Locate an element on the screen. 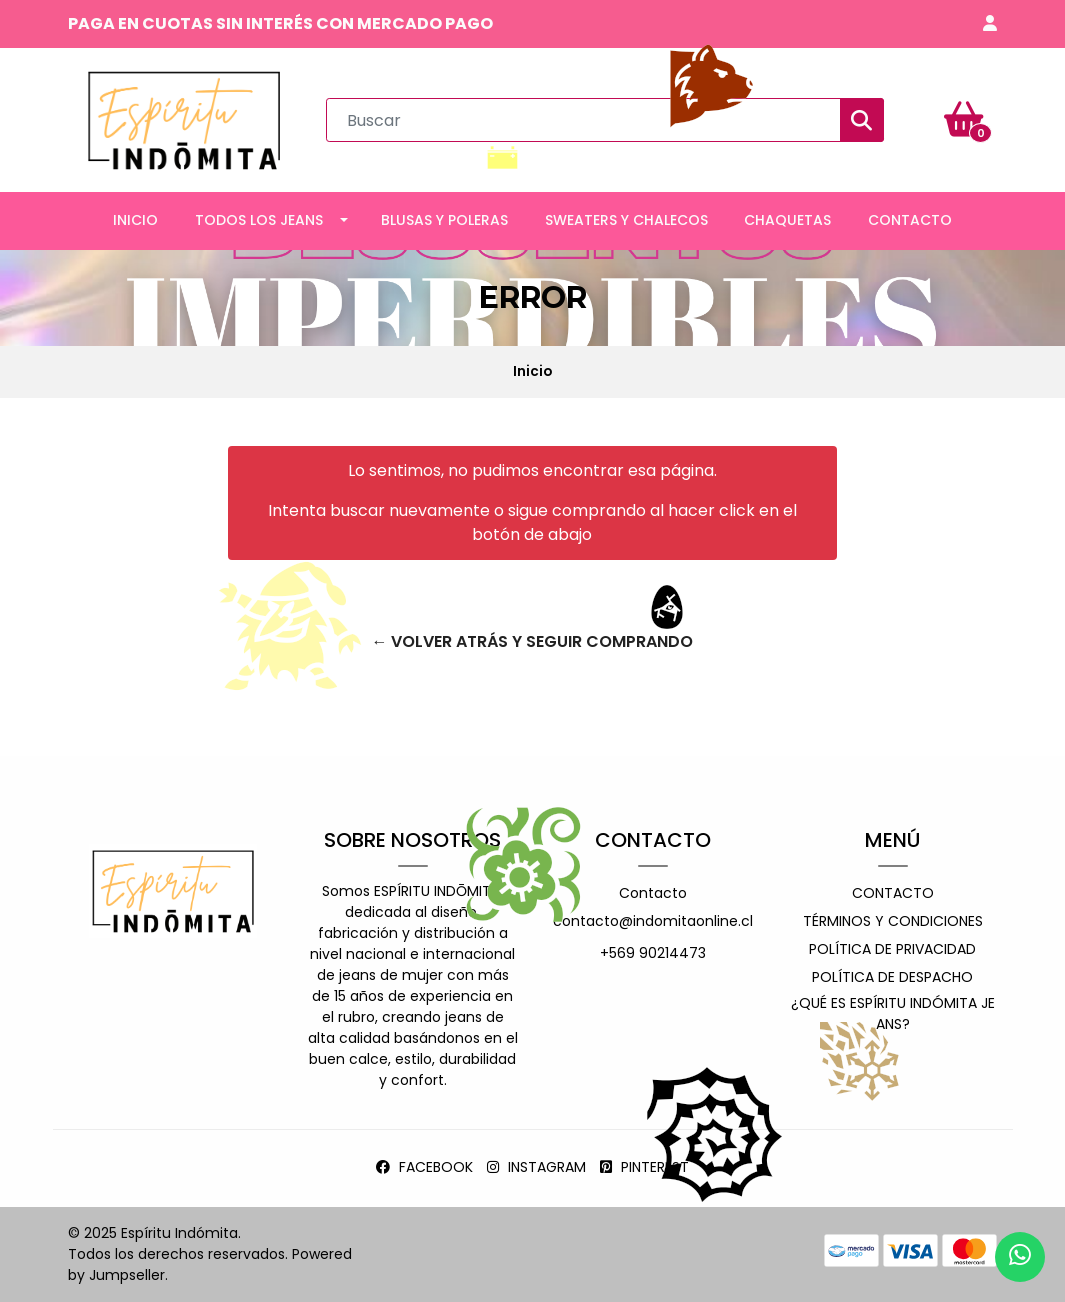 The width and height of the screenshot is (1065, 1302). access bear or wildlife-related content in a game is located at coordinates (715, 86).